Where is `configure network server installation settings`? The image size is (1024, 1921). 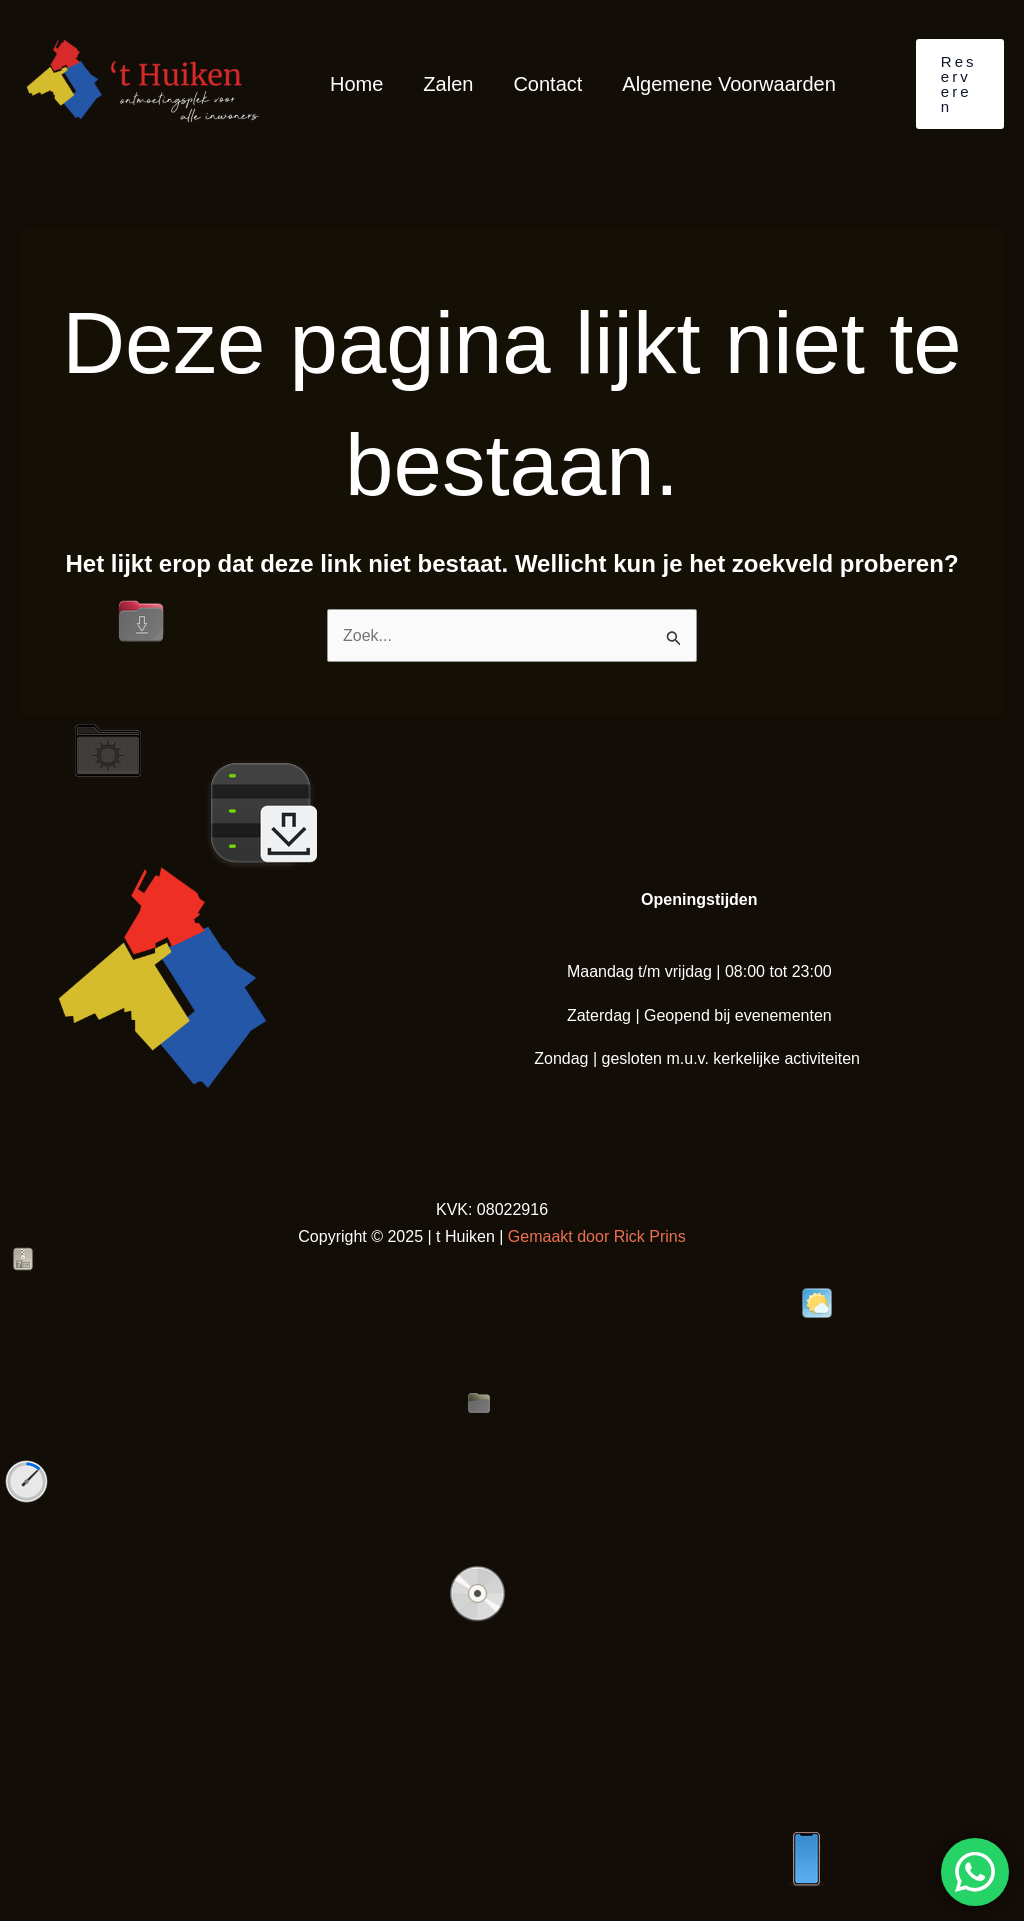 configure network server installation settings is located at coordinates (261, 814).